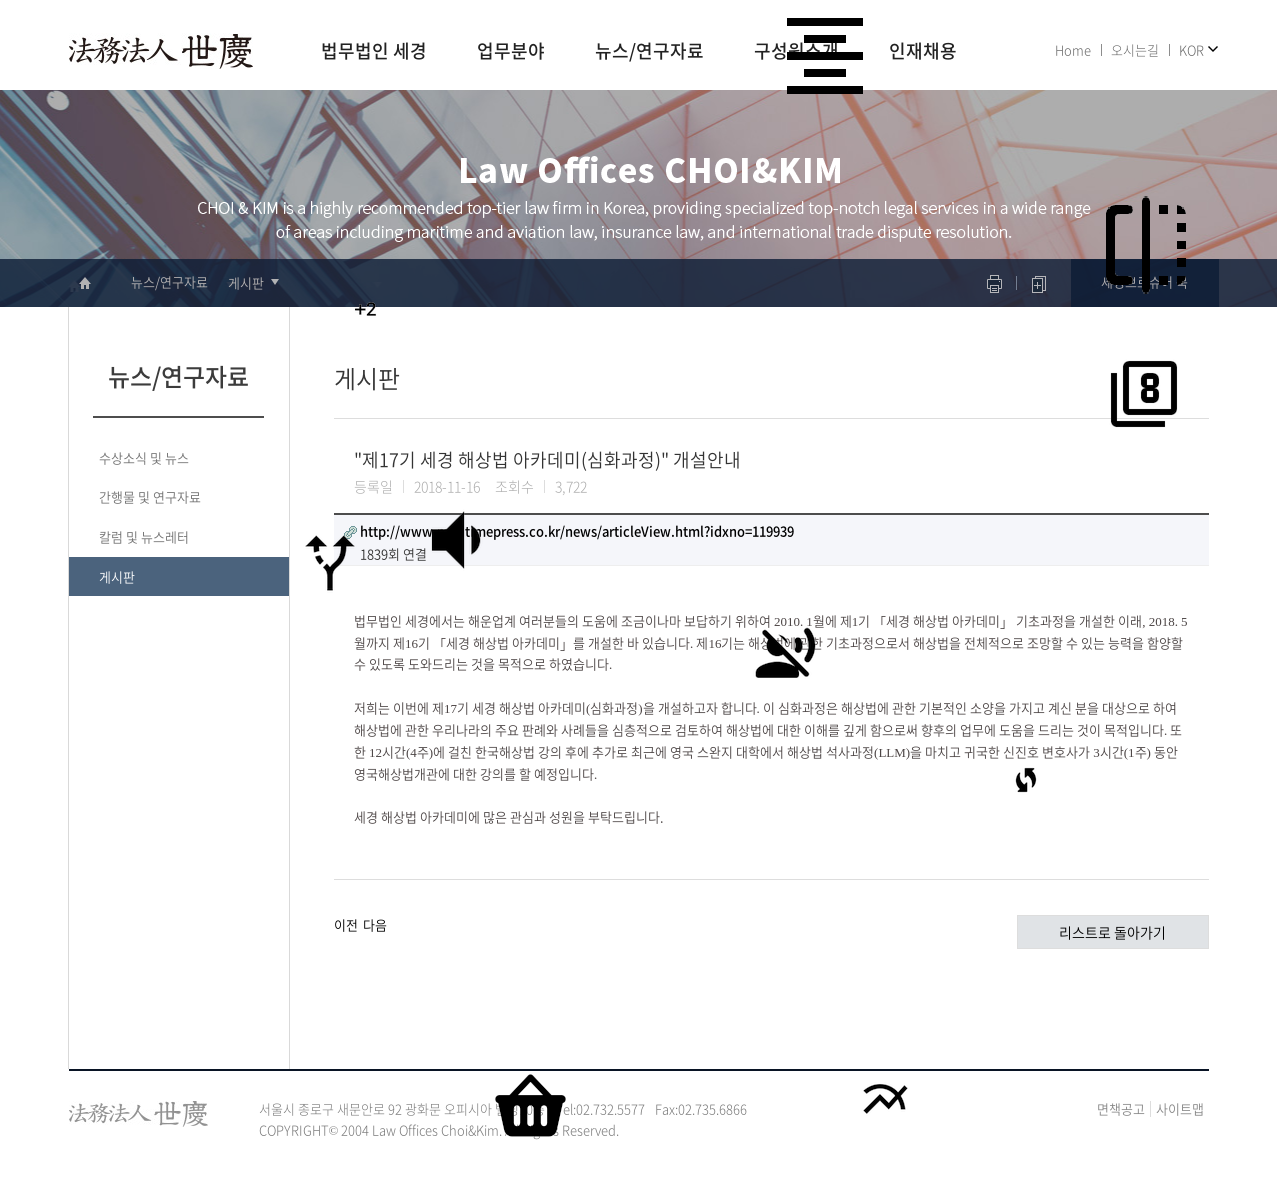 The width and height of the screenshot is (1277, 1188). I want to click on mute voice narration or screen reader, so click(785, 653).